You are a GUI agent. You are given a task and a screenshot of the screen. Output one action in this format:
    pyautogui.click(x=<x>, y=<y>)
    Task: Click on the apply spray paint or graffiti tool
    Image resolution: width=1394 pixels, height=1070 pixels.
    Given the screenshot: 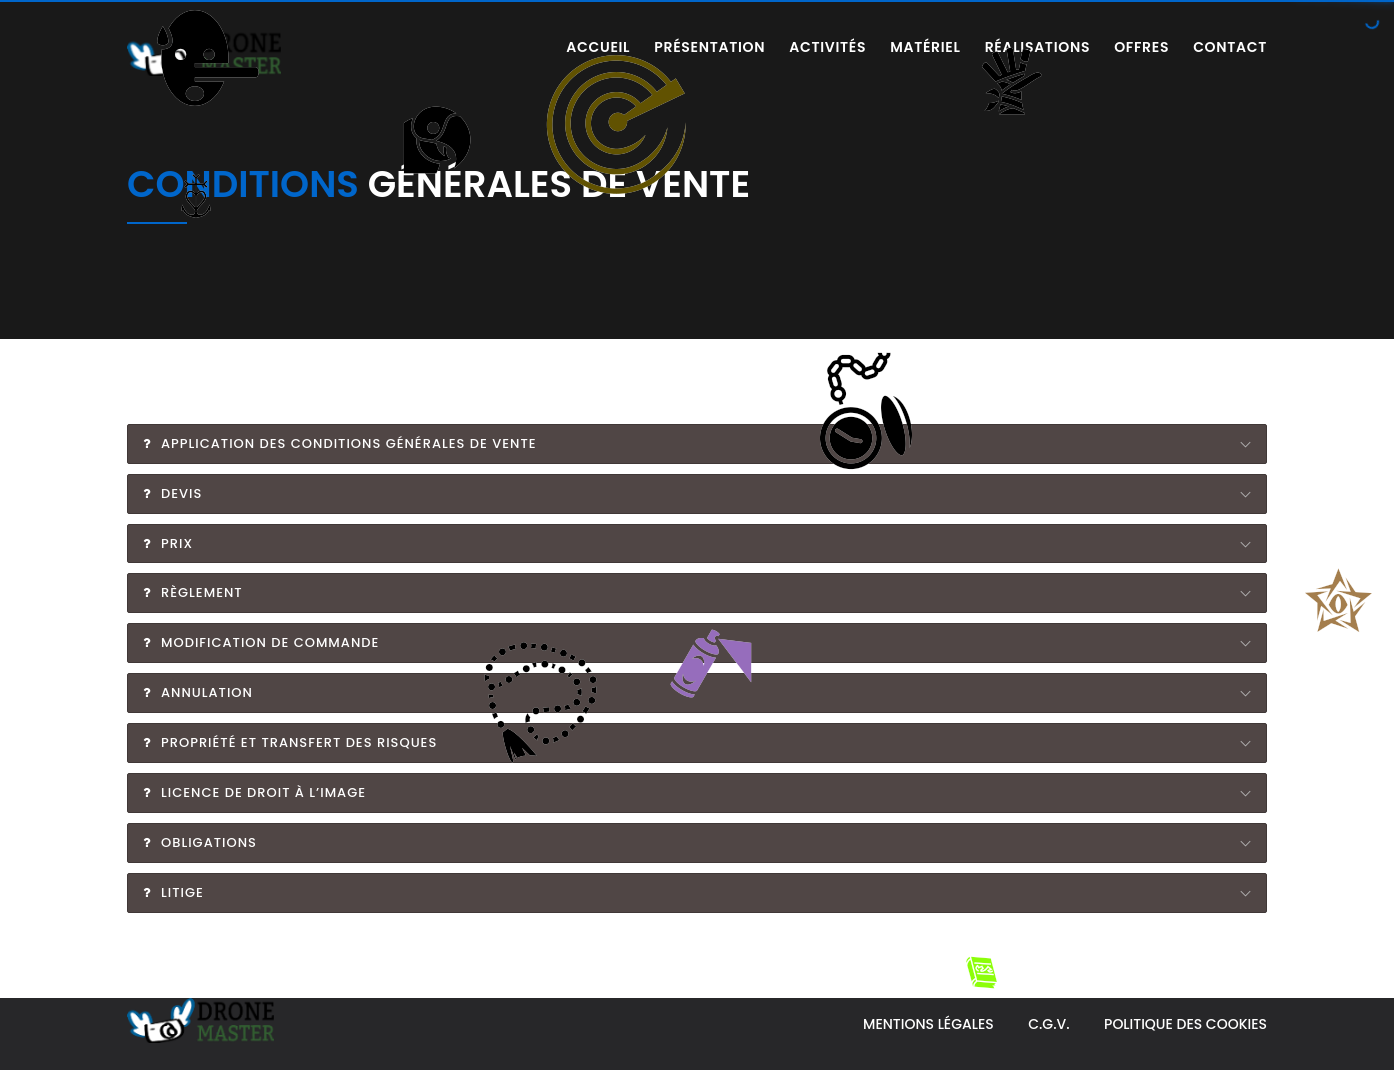 What is the action you would take?
    pyautogui.click(x=710, y=665)
    